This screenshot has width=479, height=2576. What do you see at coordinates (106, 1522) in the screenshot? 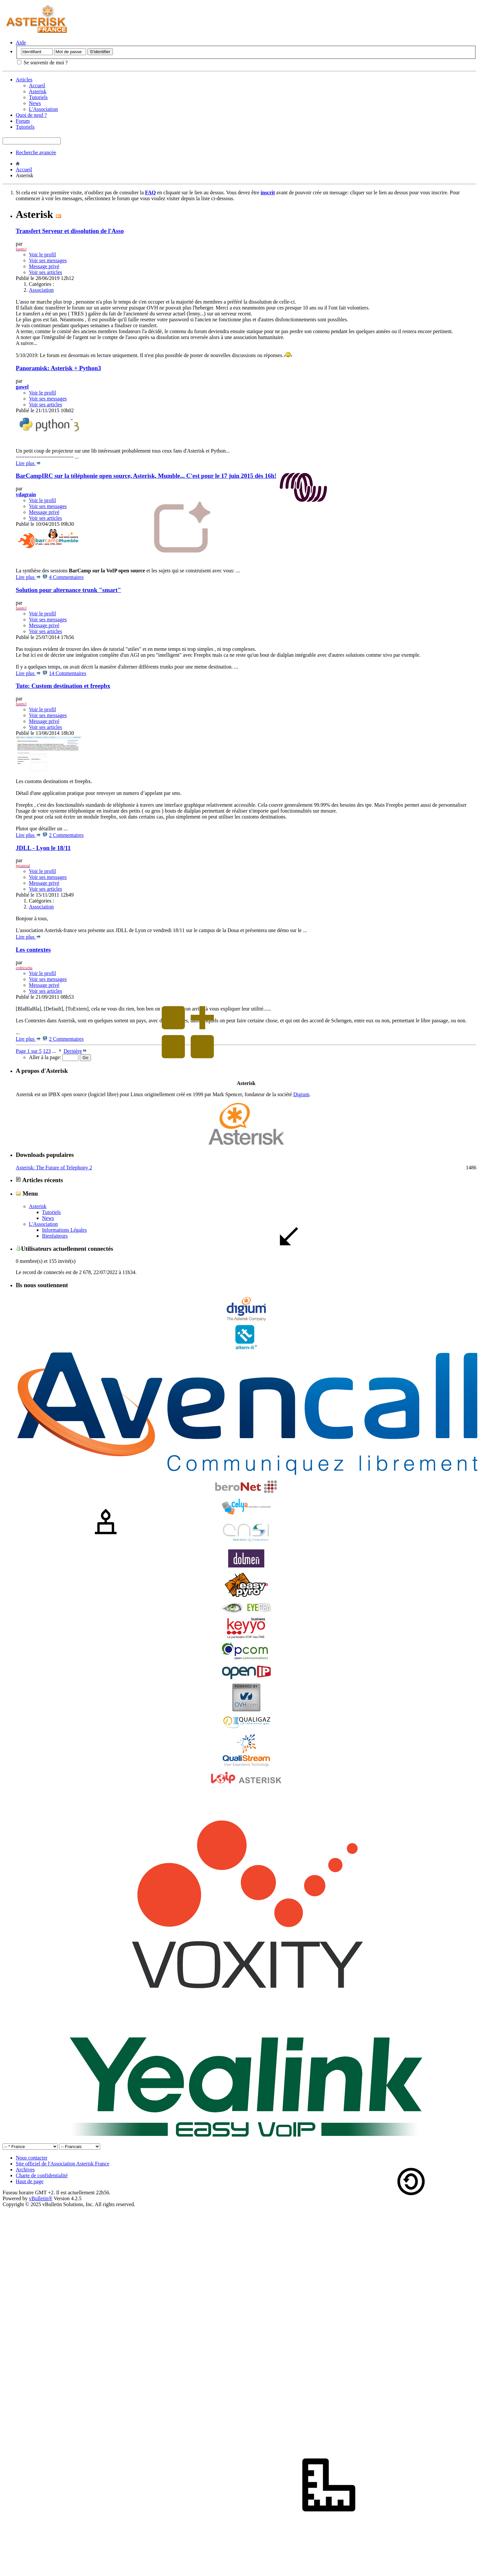
I see `access candle or ambient lighting settings` at bounding box center [106, 1522].